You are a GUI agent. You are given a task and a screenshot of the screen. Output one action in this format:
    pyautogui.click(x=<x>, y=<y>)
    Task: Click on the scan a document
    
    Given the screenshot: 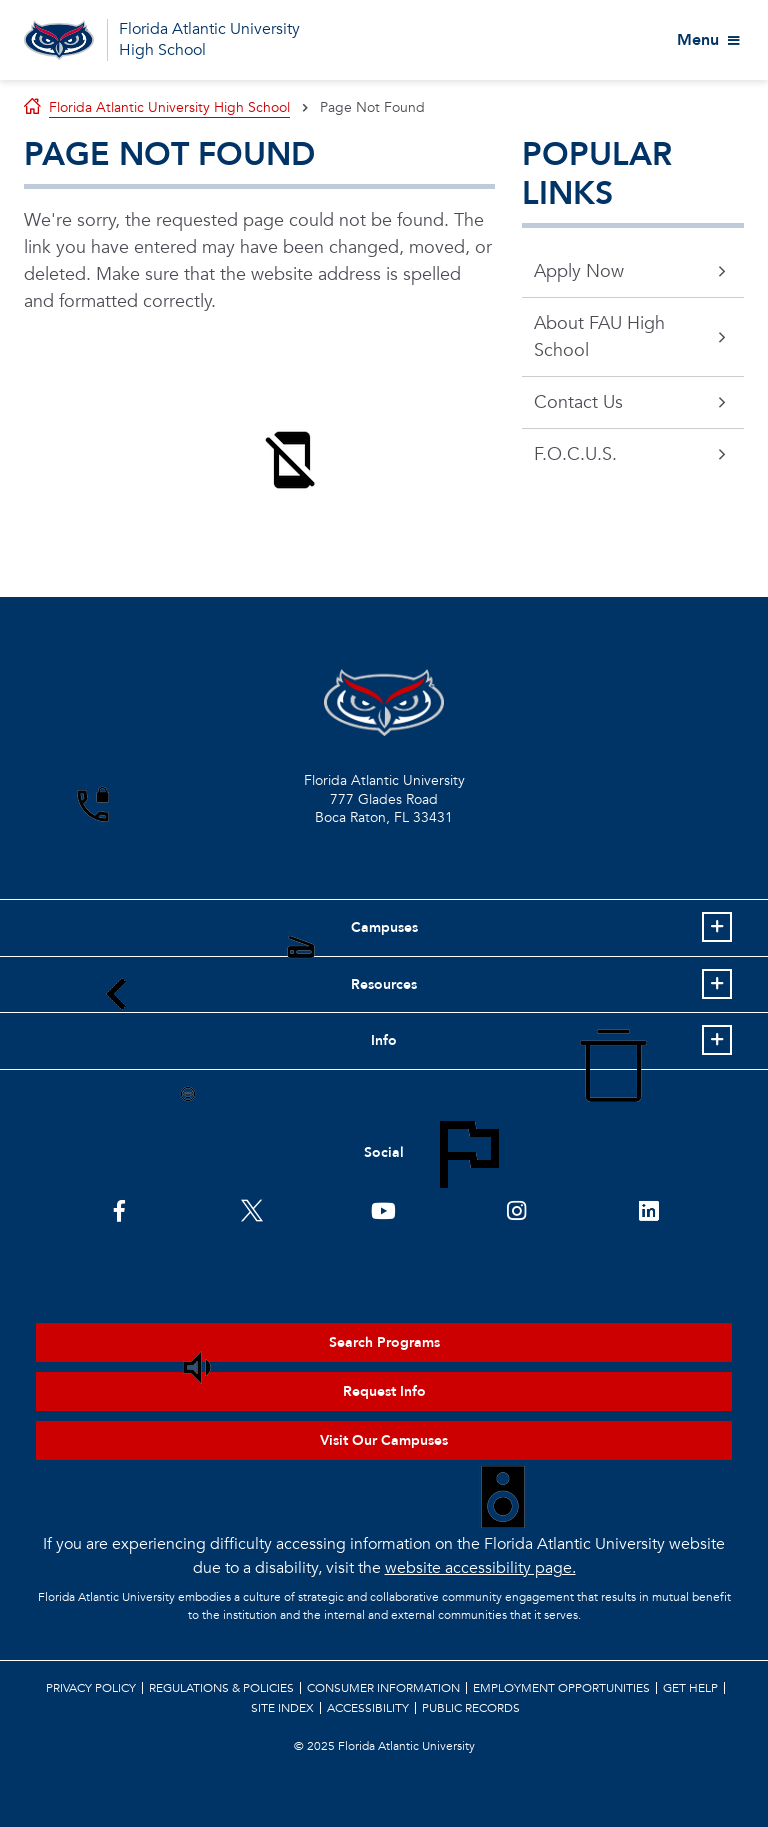 What is the action you would take?
    pyautogui.click(x=301, y=946)
    